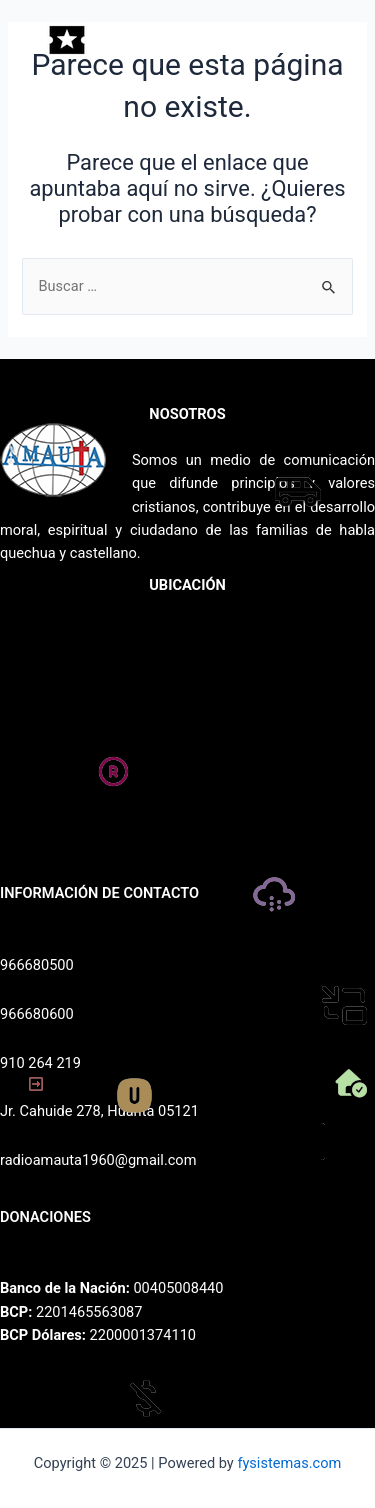  I want to click on indicates a registered trademark, so click(113, 771).